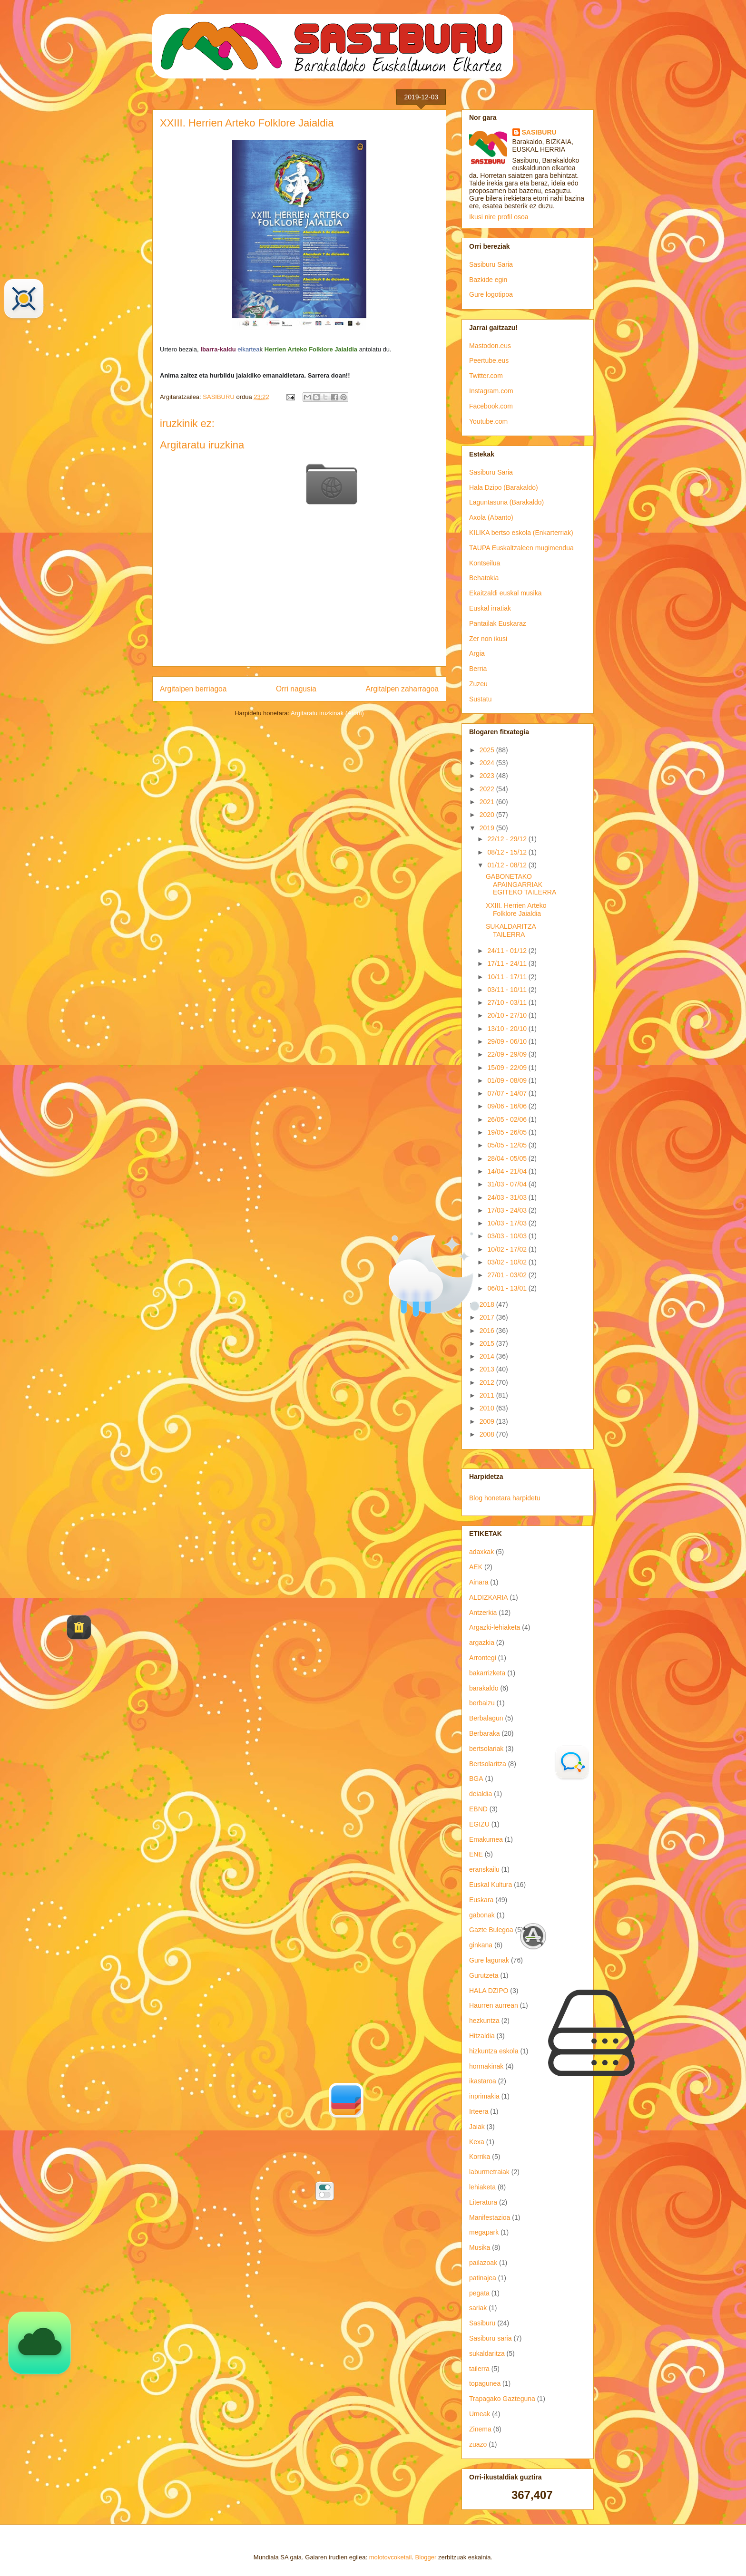 This screenshot has height=2576, width=746. What do you see at coordinates (332, 484) in the screenshot?
I see `folder containing html or web files` at bounding box center [332, 484].